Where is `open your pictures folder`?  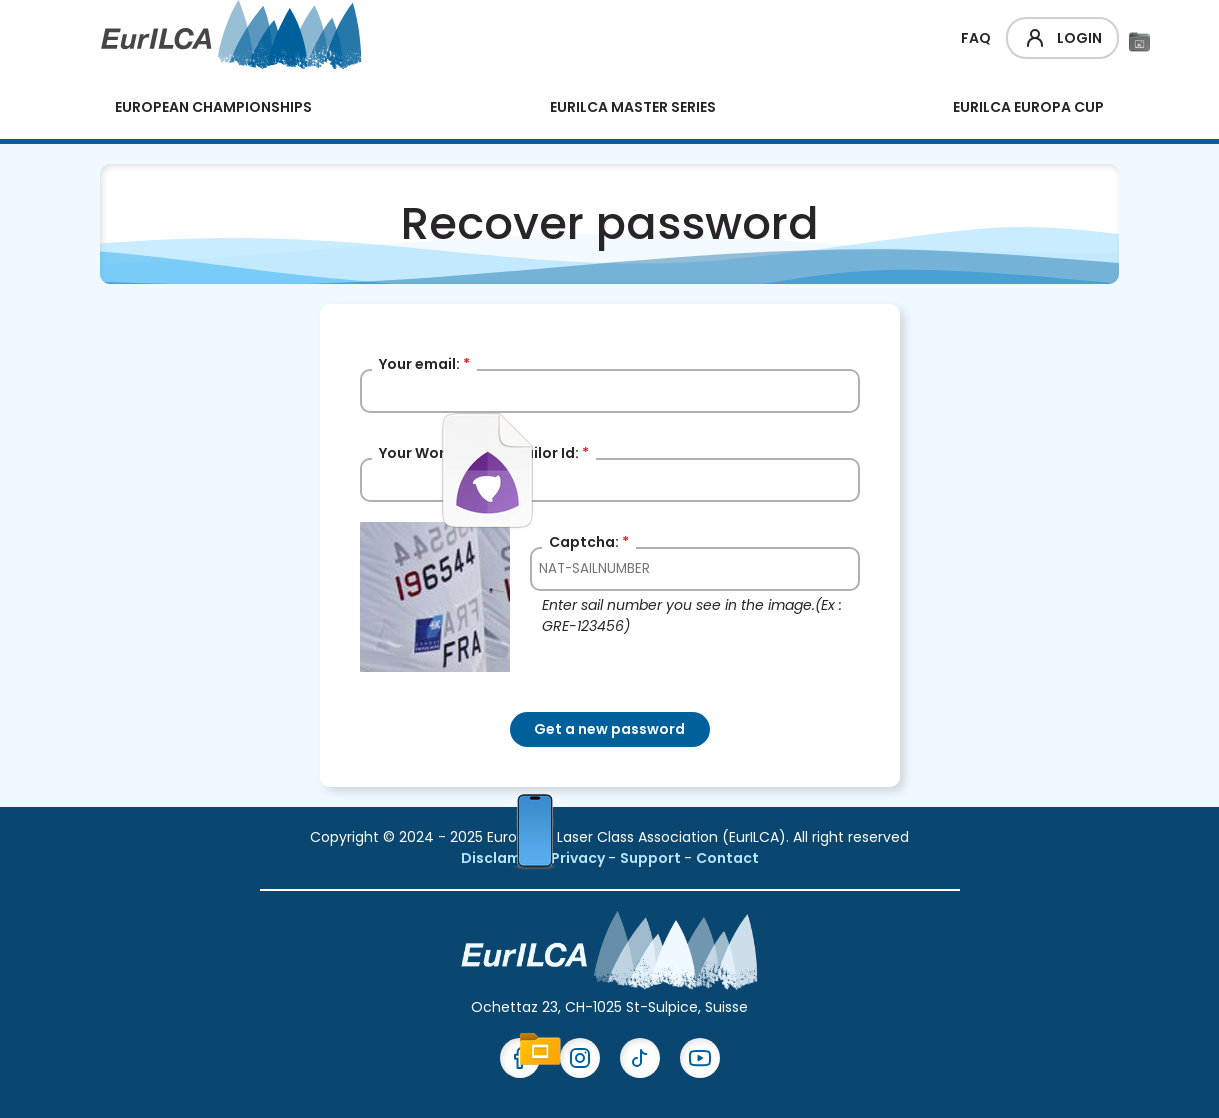
open your pictures folder is located at coordinates (1139, 41).